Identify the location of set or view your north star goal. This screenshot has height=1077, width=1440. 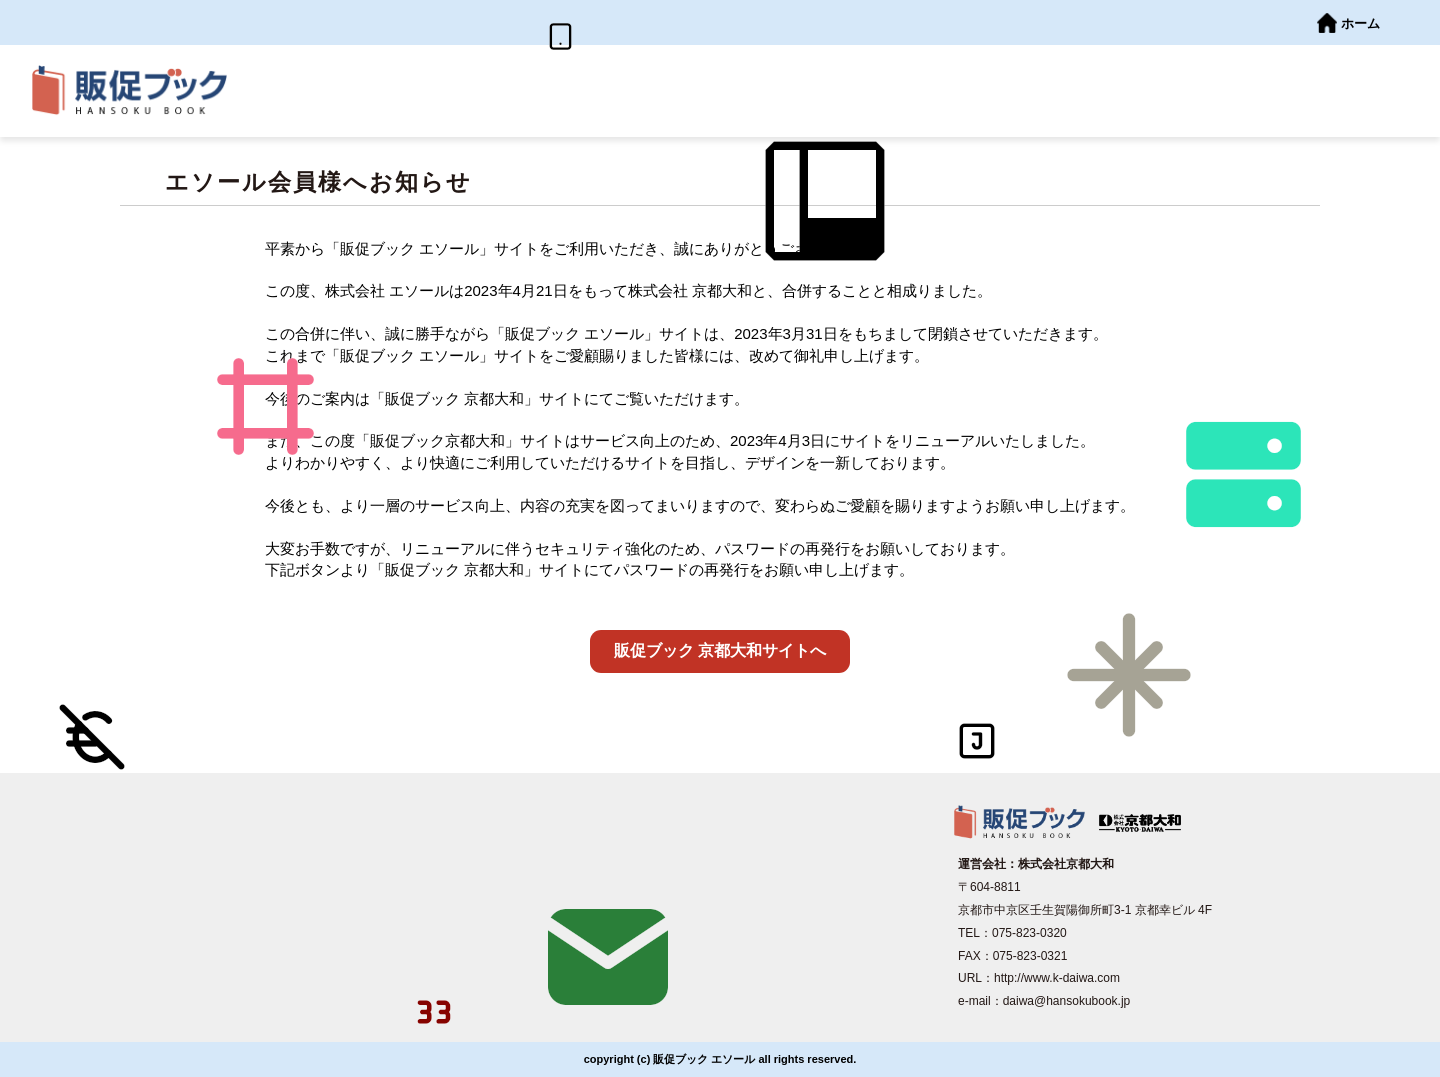
(1129, 675).